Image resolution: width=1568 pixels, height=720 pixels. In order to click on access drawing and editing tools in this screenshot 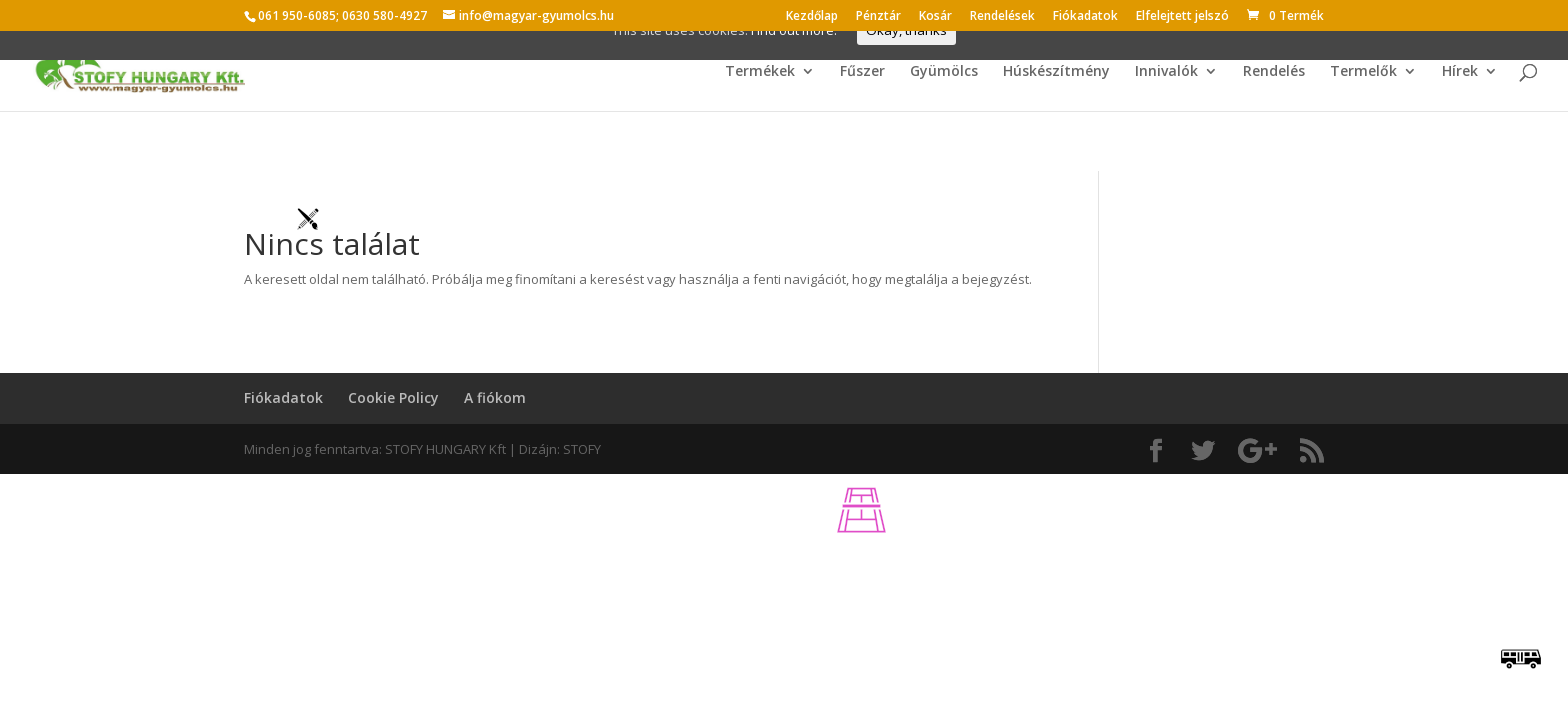, I will do `click(308, 219)`.